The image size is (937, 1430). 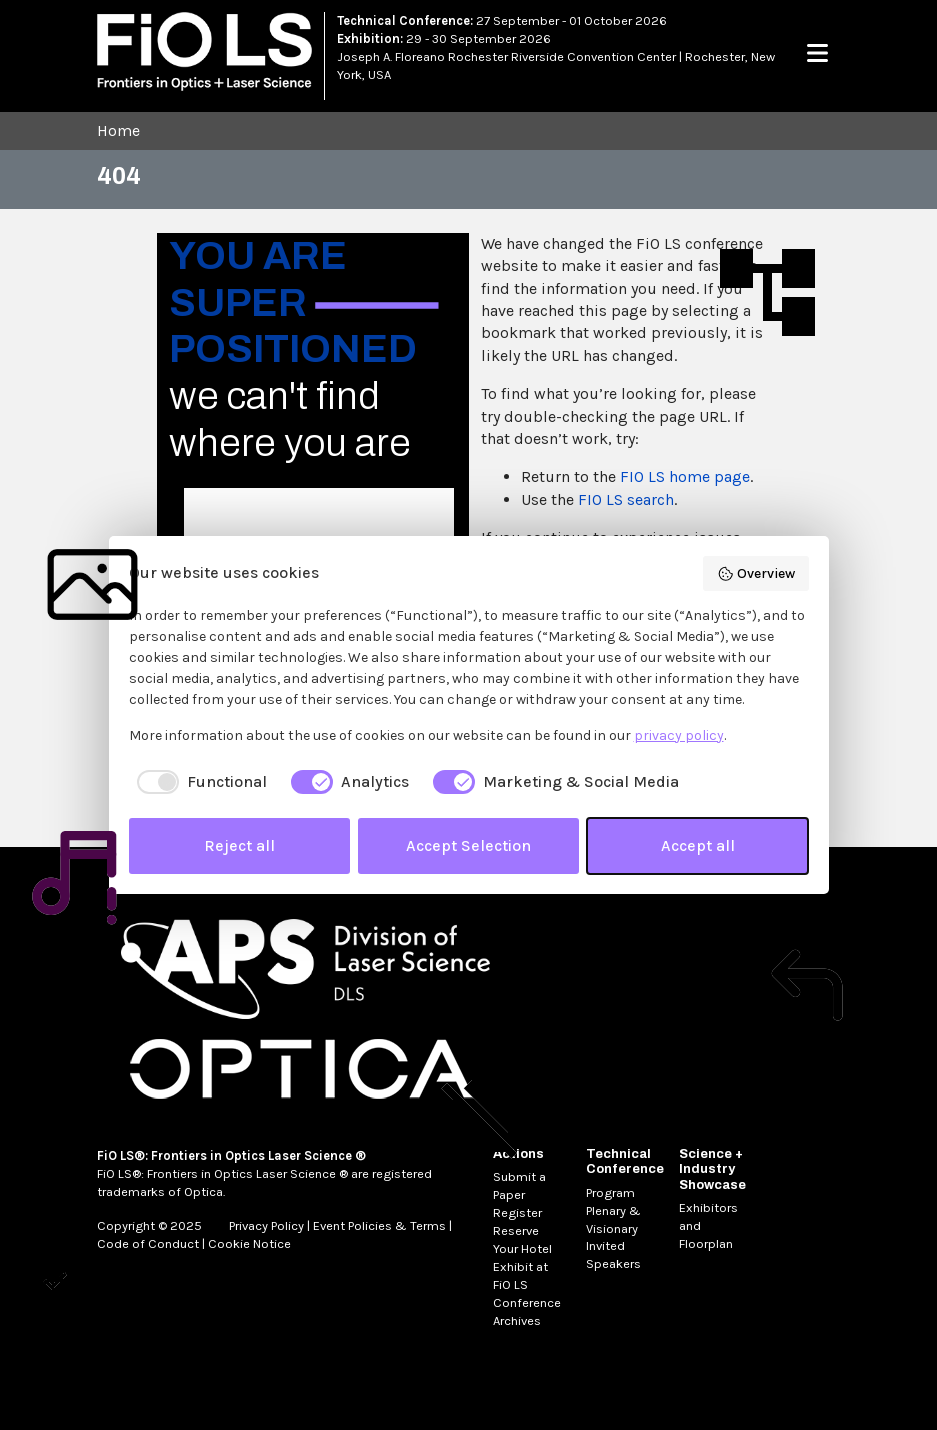 What do you see at coordinates (92, 584) in the screenshot?
I see `view photo or image` at bounding box center [92, 584].